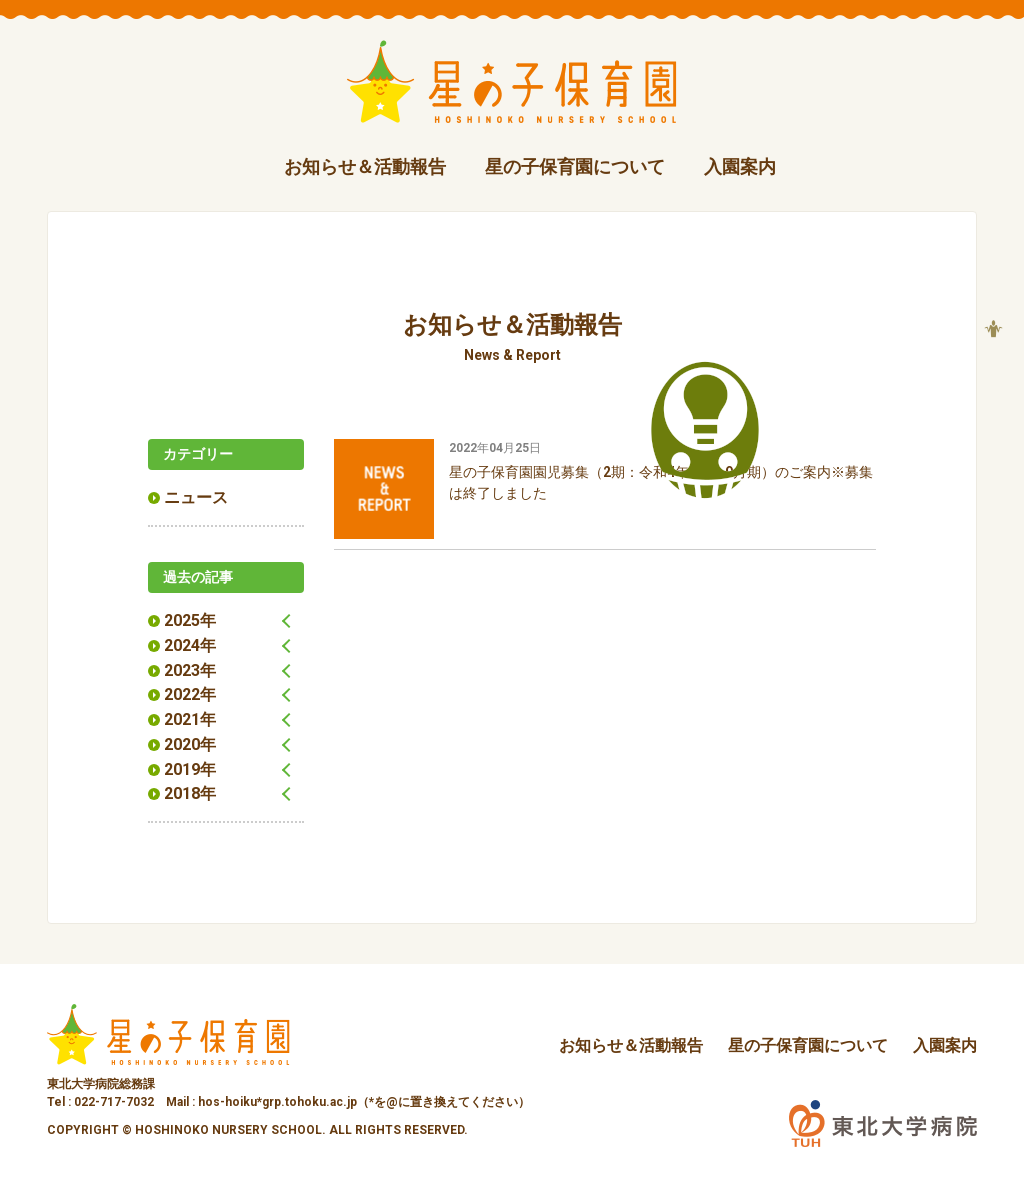  What do you see at coordinates (993, 328) in the screenshot?
I see `indicates unknown or uncertain status` at bounding box center [993, 328].